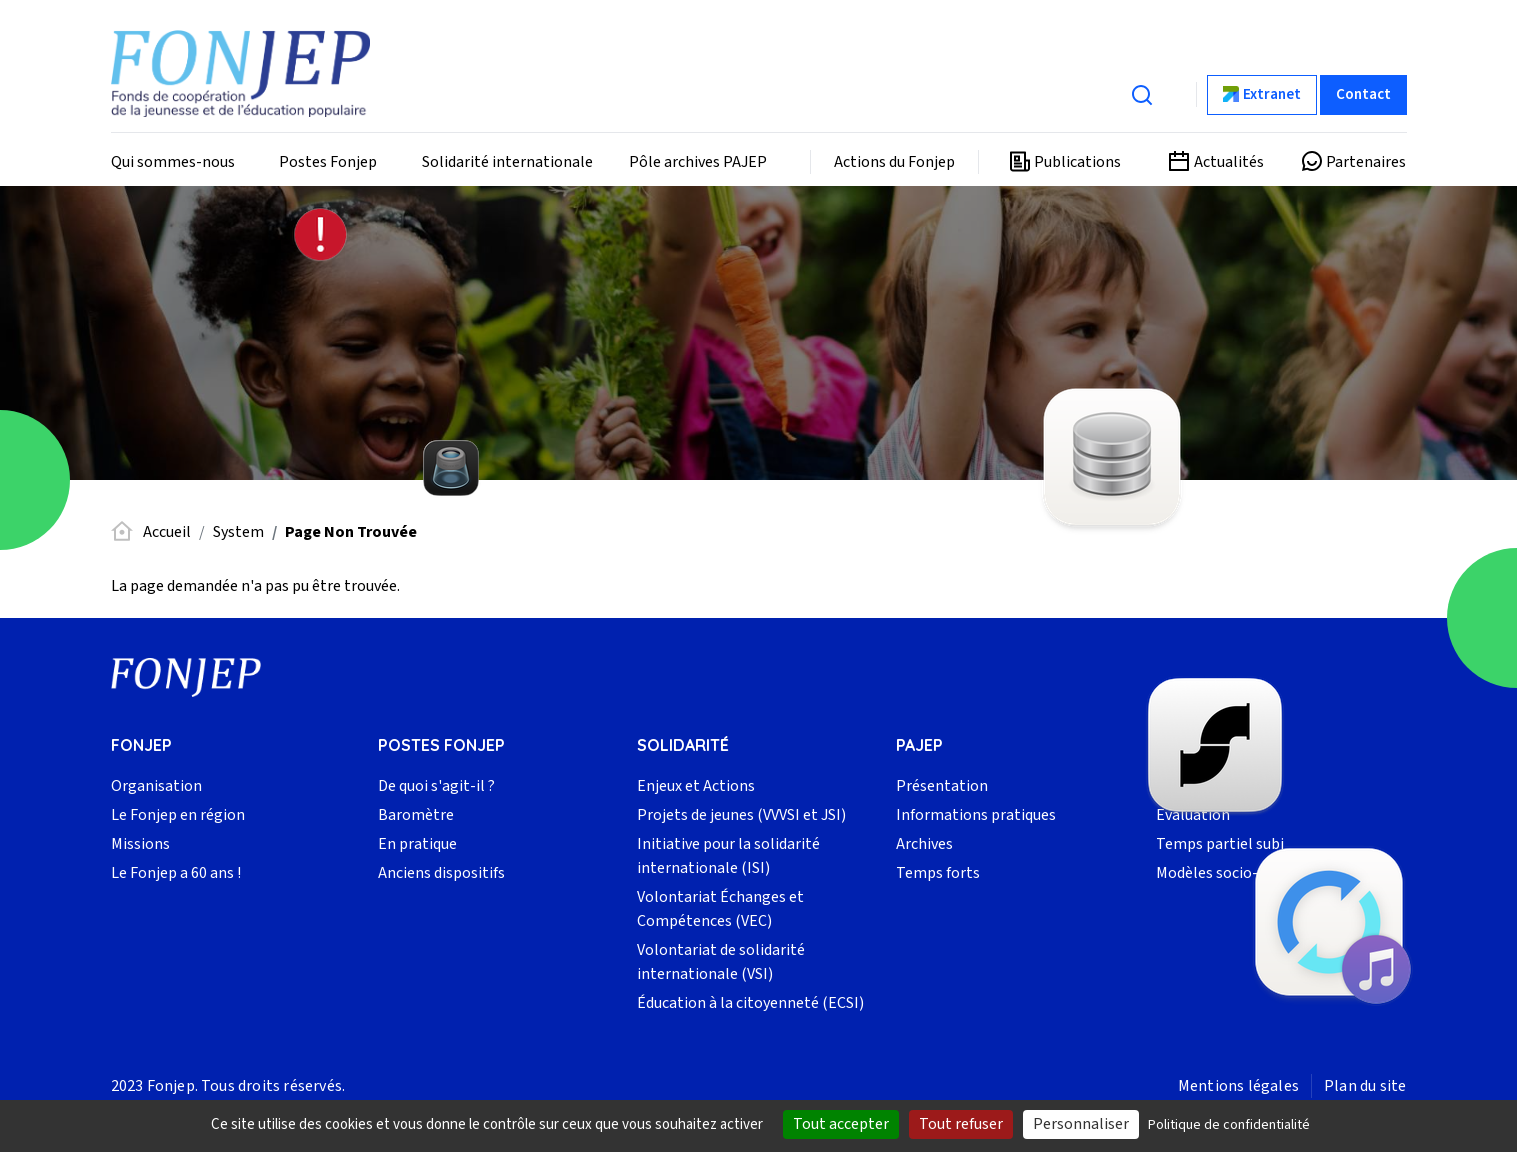  What do you see at coordinates (1112, 457) in the screenshot?
I see `open sqlitebrowser database application` at bounding box center [1112, 457].